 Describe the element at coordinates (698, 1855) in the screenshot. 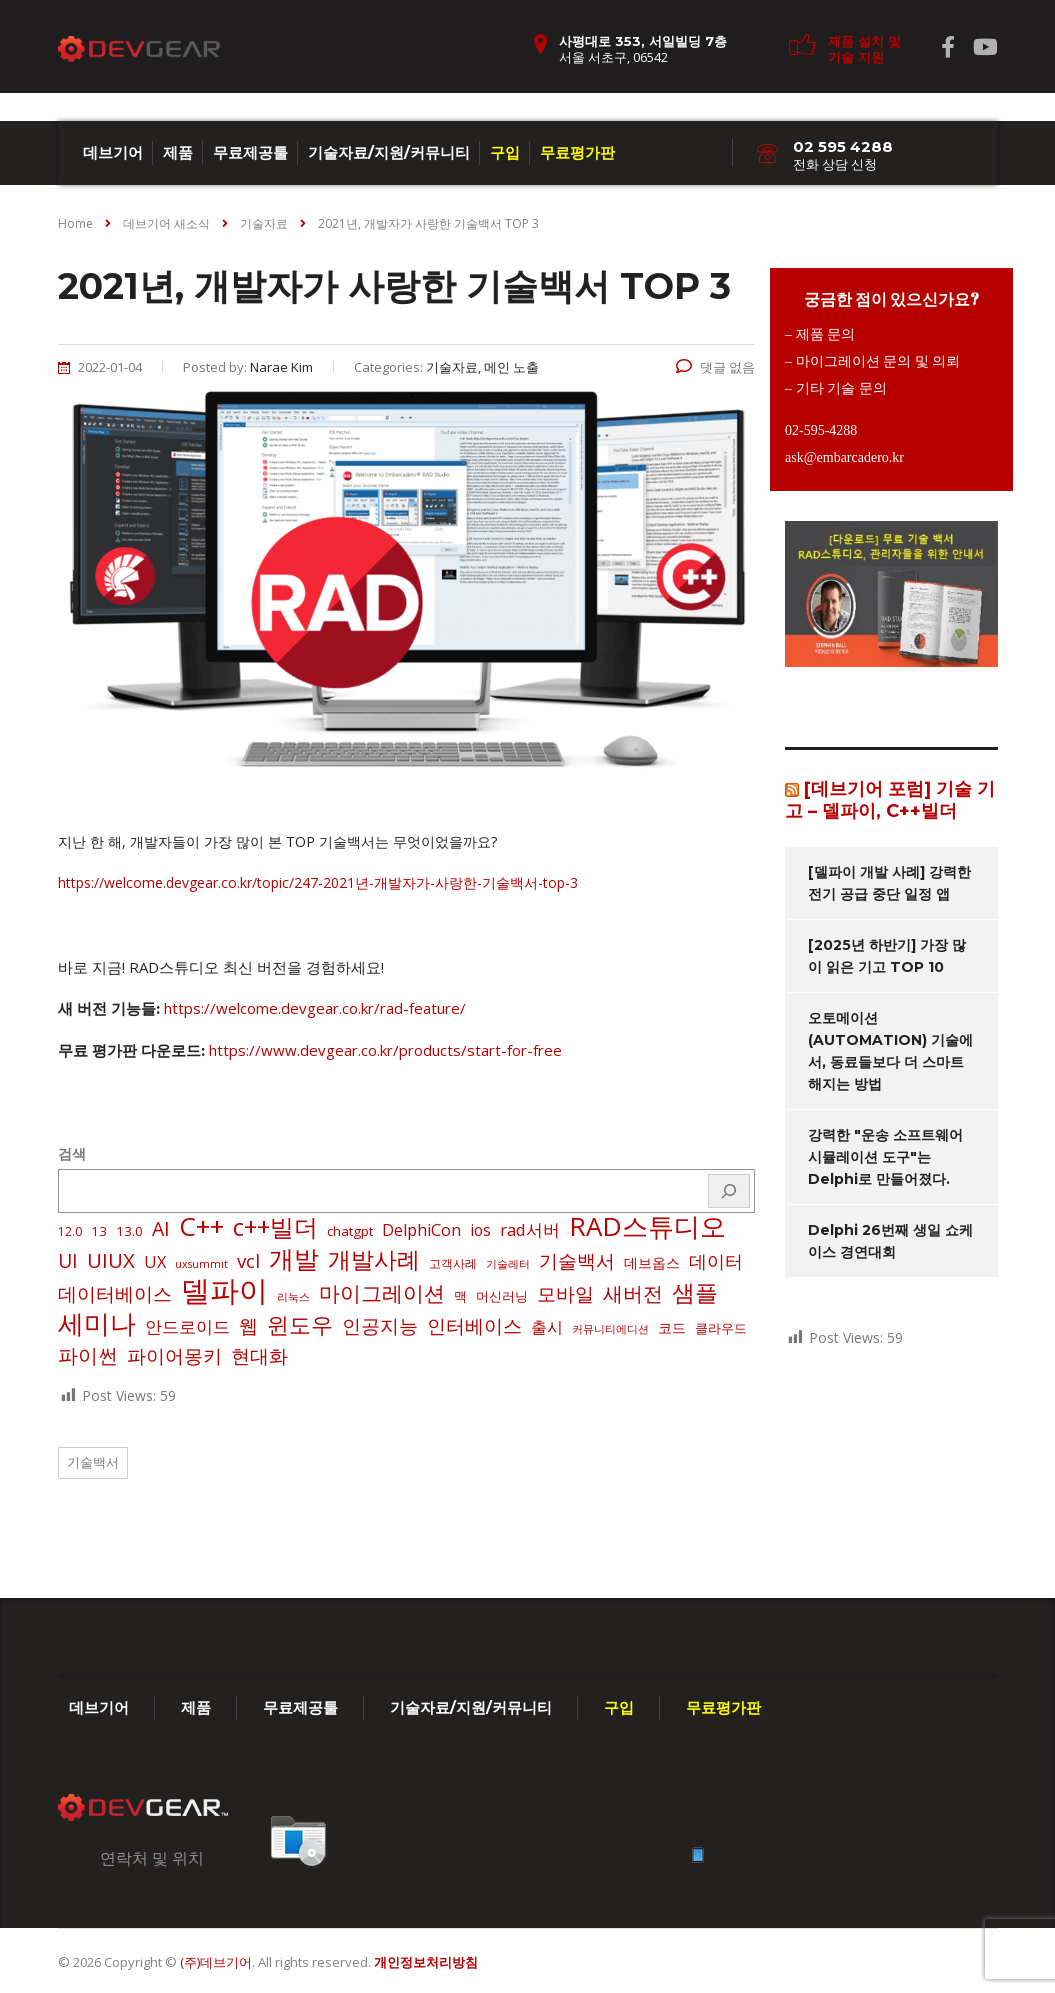

I see `iPad Air 2 device icon` at that location.